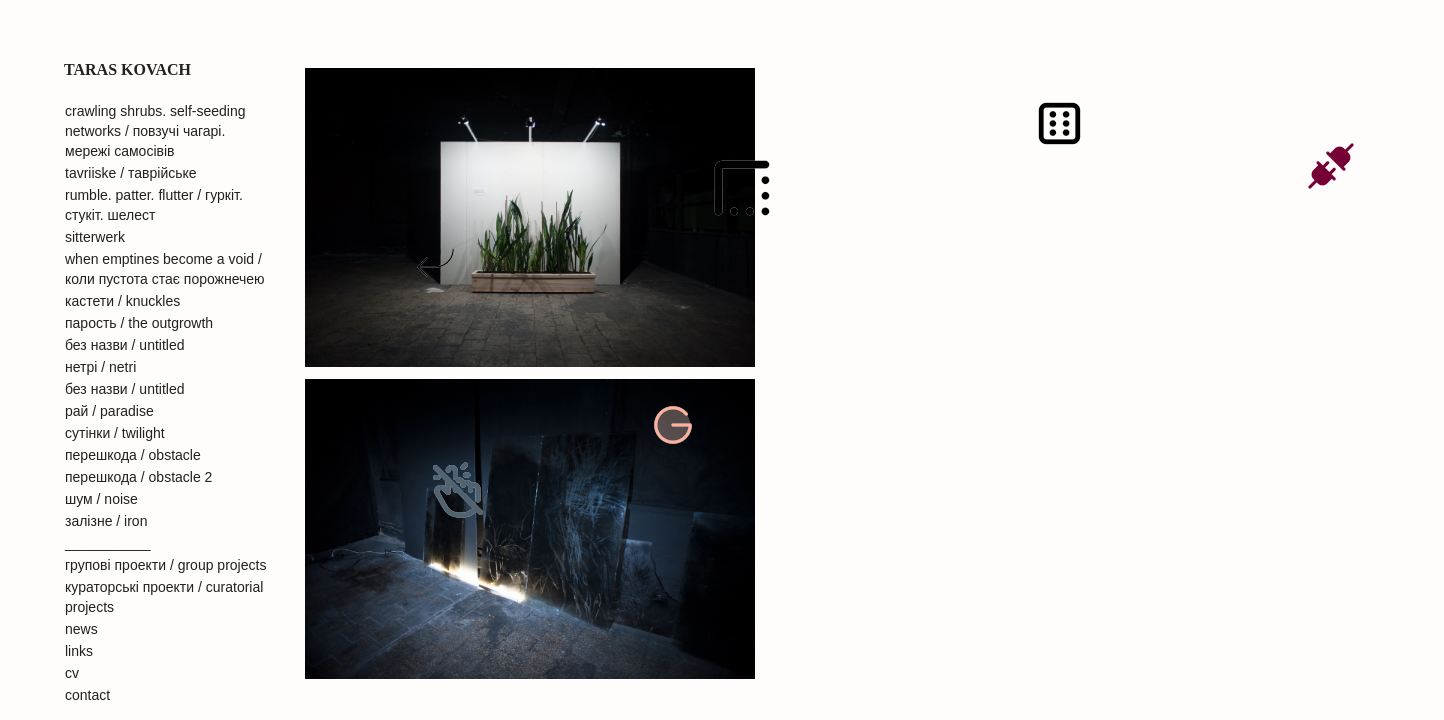 This screenshot has height=720, width=1444. Describe the element at coordinates (1331, 166) in the screenshot. I see `connect or establish a connection` at that location.